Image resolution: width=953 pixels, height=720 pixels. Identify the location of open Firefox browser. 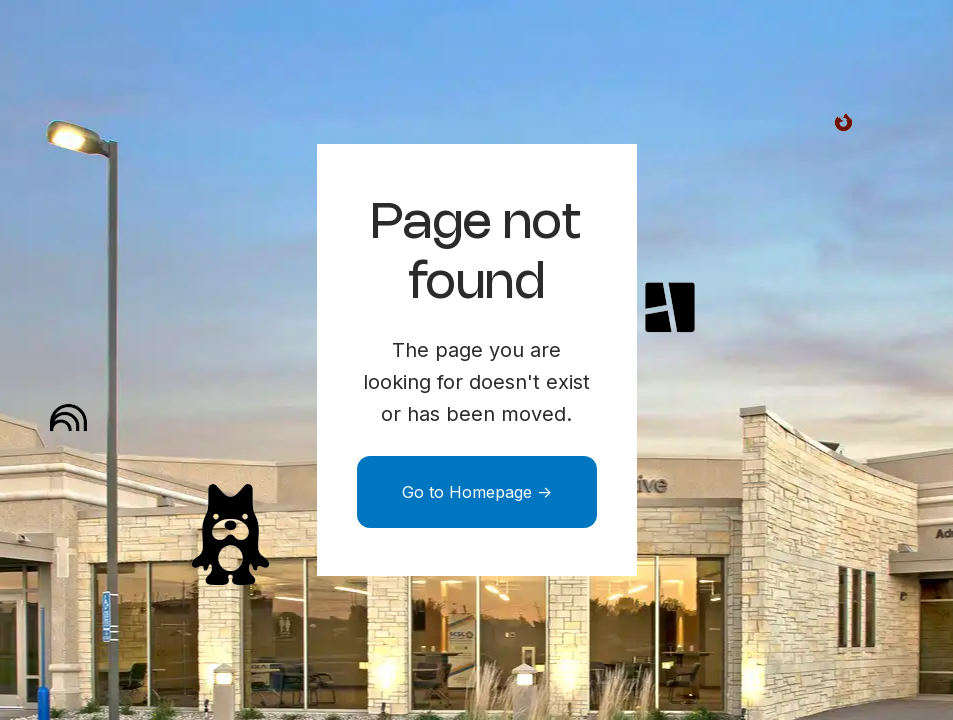
(843, 122).